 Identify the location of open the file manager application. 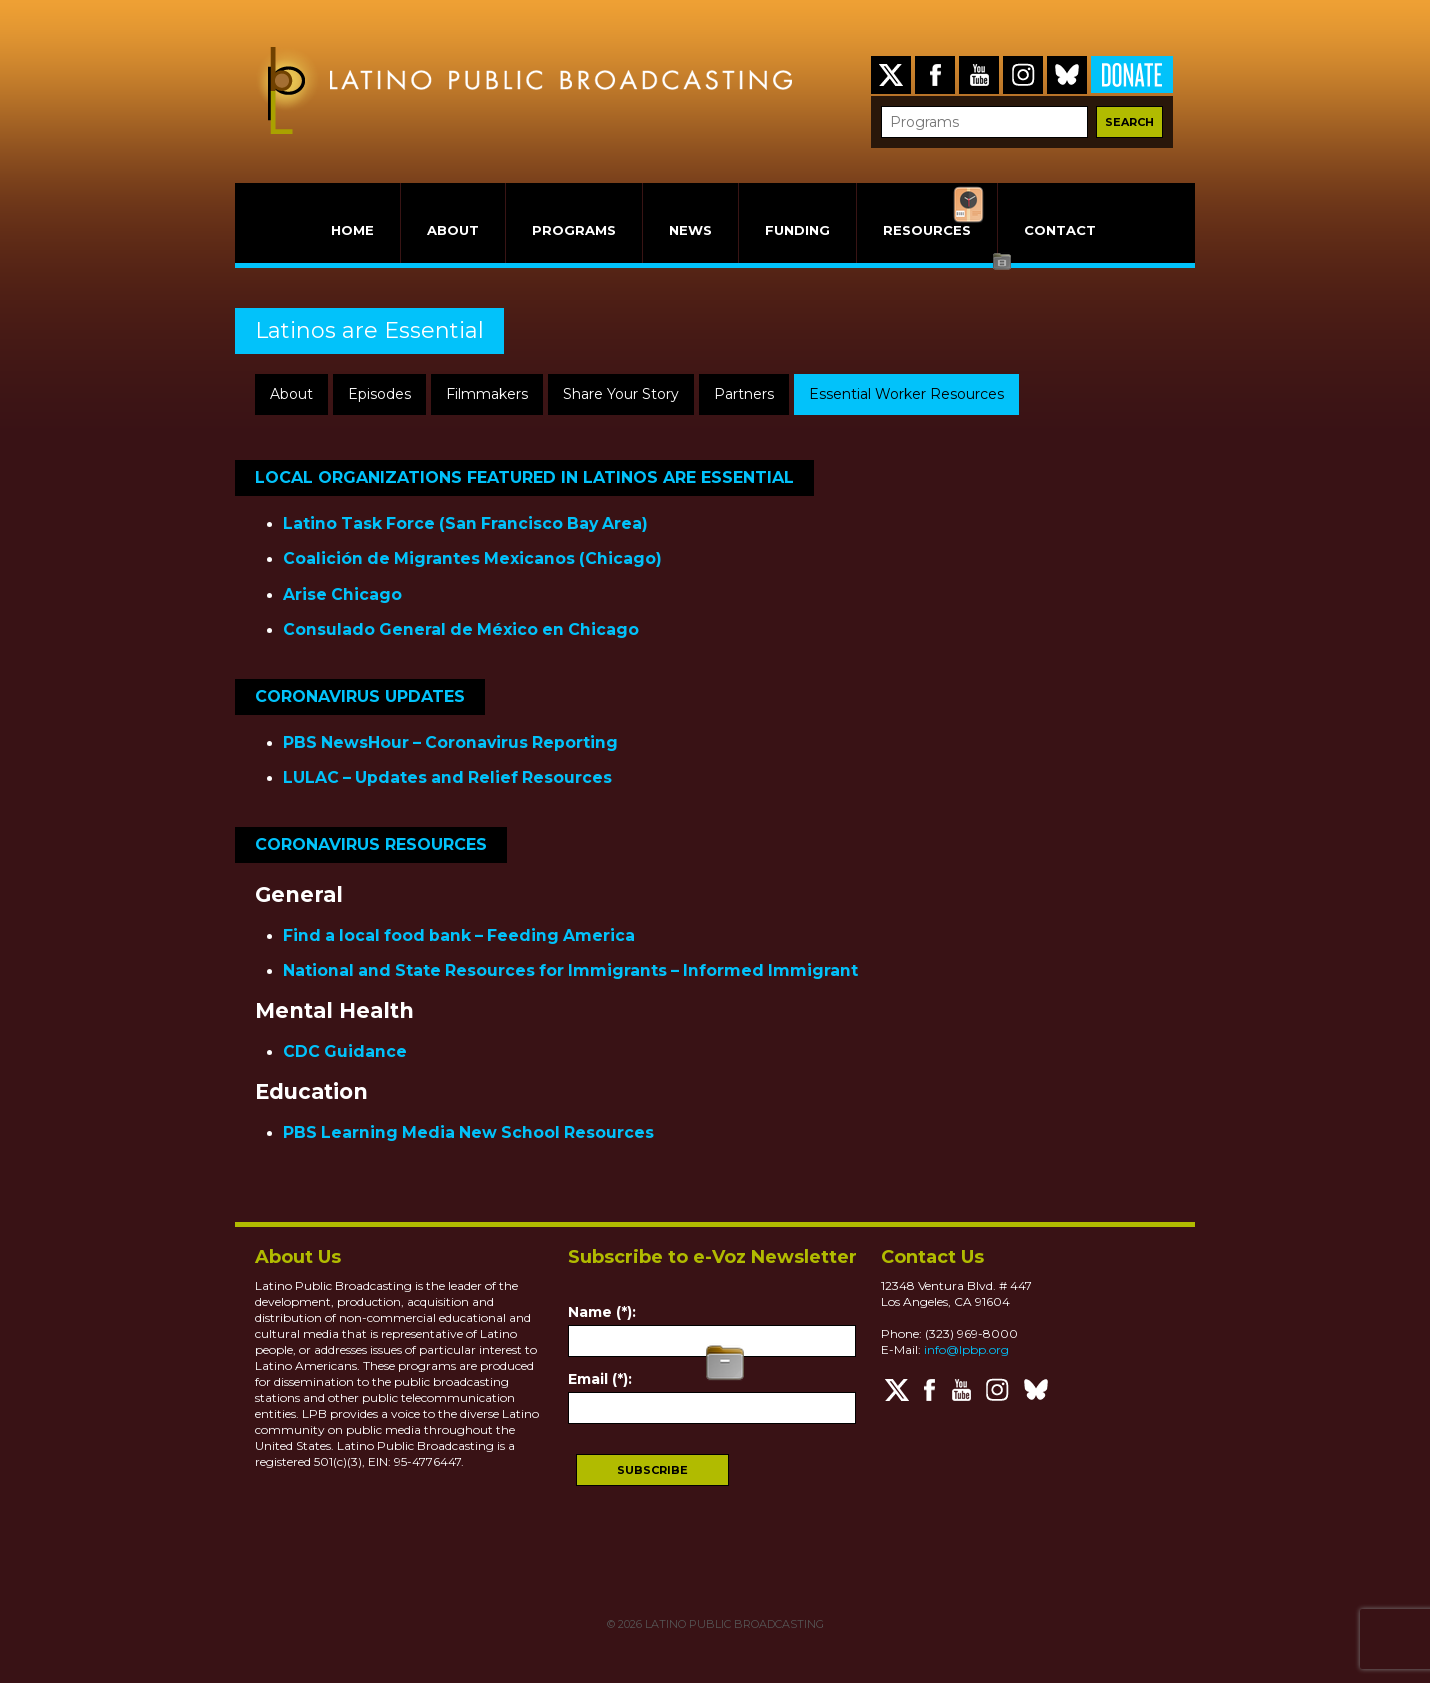
(725, 1362).